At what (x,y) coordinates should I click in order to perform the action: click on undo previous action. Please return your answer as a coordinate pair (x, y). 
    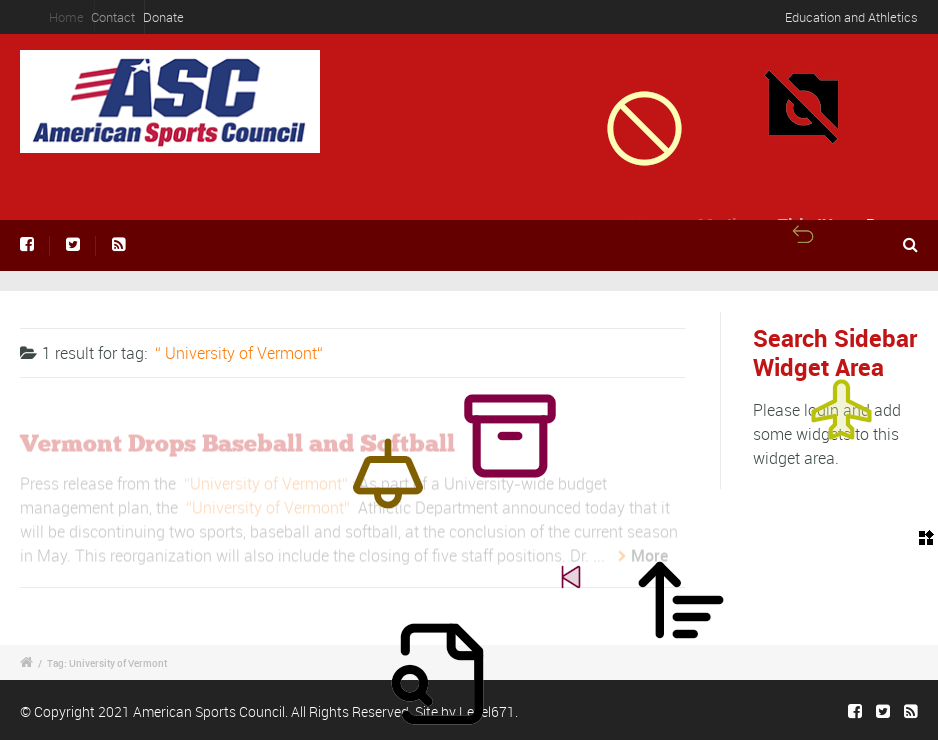
    Looking at the image, I should click on (803, 235).